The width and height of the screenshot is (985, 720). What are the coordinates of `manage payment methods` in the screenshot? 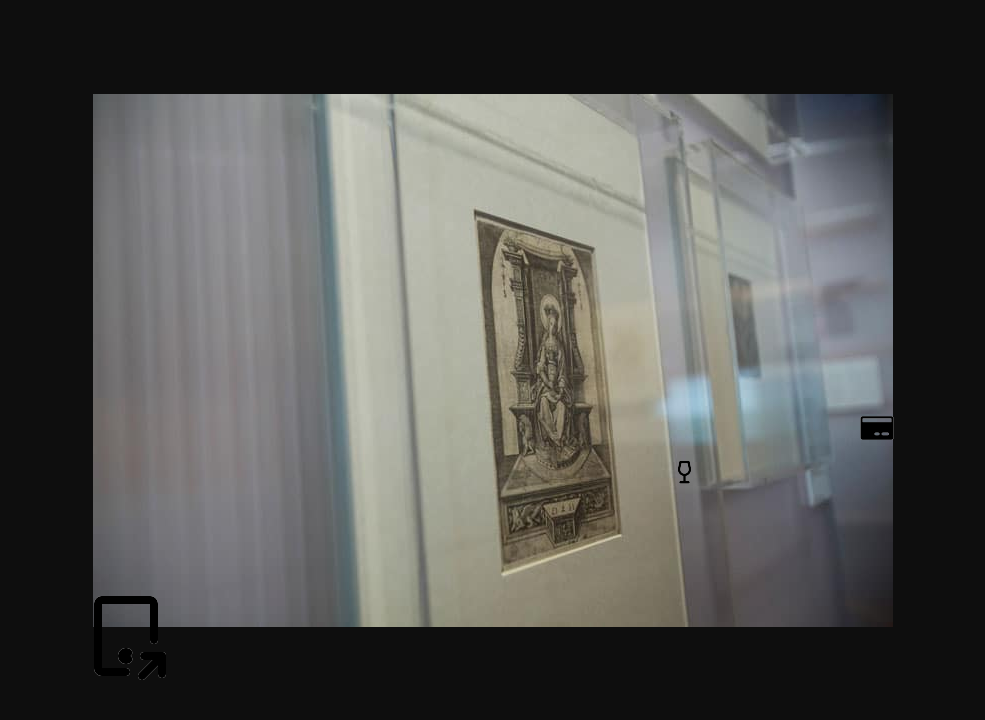 It's located at (877, 428).